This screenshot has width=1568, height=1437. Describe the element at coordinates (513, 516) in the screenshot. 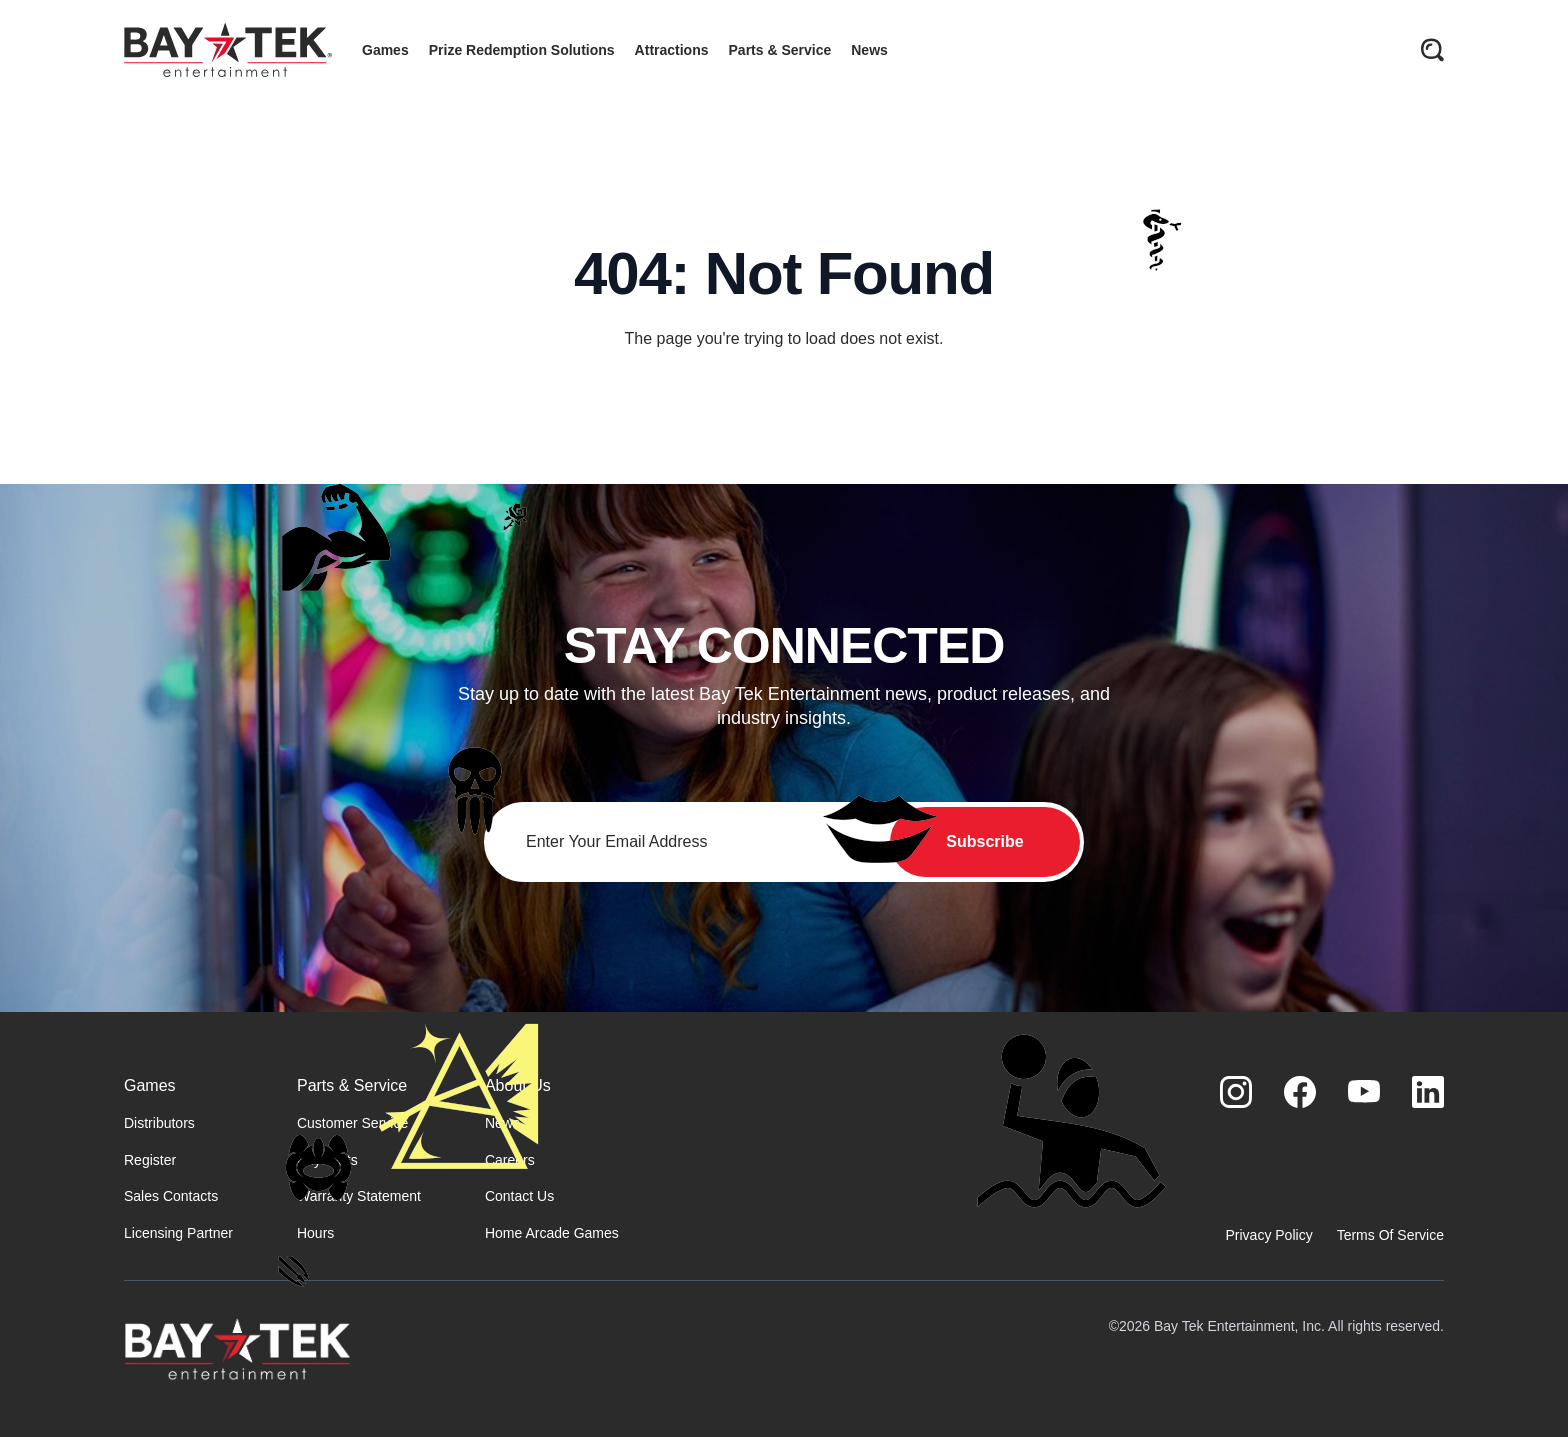

I see `select a rose or flower item in a game inventory` at that location.